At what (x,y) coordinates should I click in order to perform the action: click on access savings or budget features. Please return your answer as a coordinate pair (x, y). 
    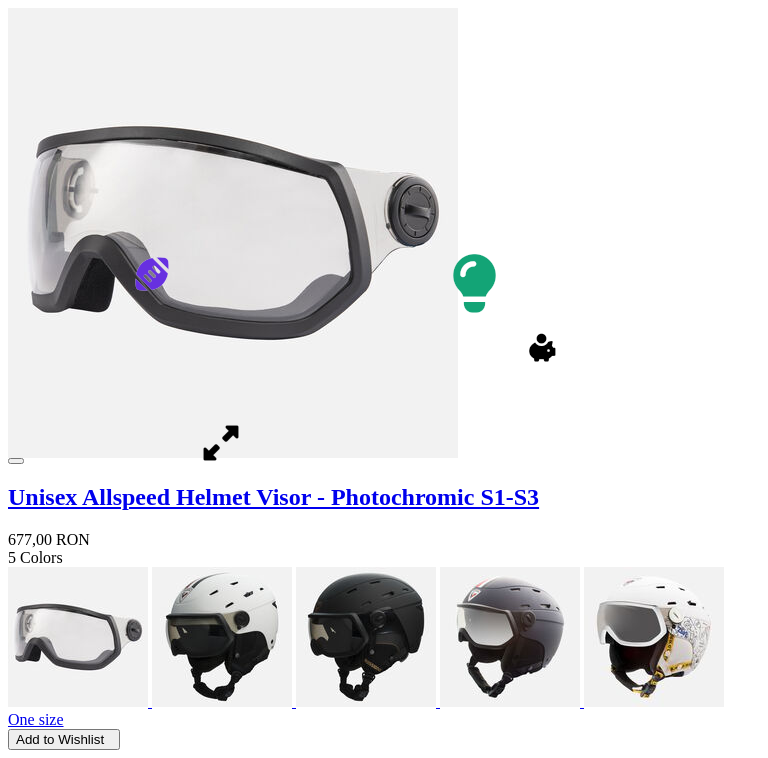
    Looking at the image, I should click on (541, 348).